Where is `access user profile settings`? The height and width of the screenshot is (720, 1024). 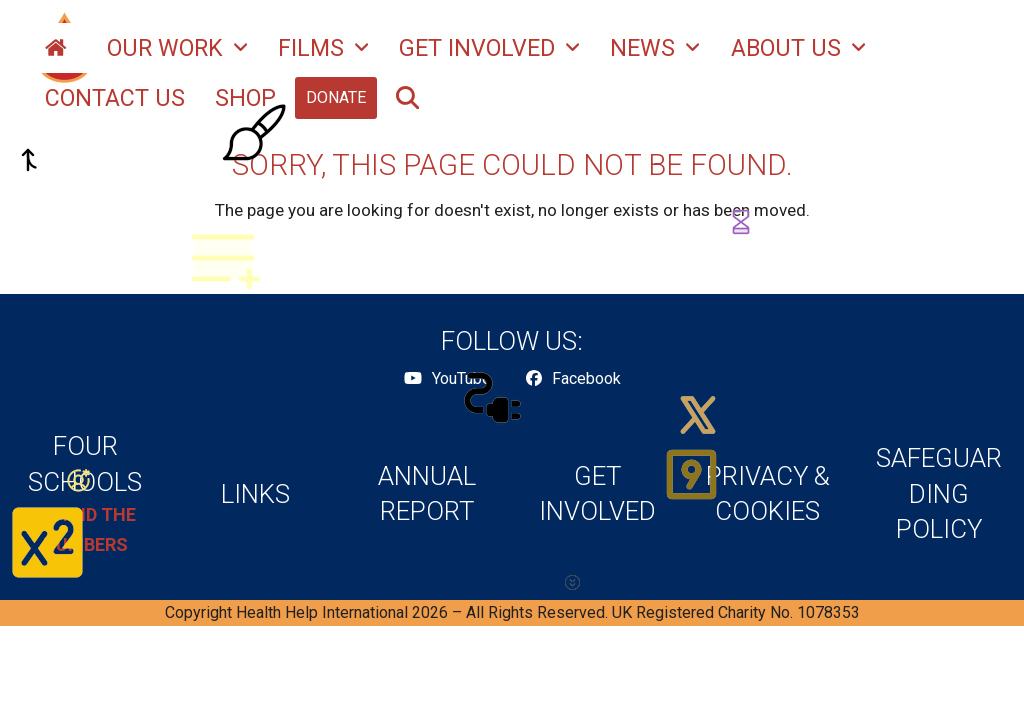 access user profile settings is located at coordinates (78, 480).